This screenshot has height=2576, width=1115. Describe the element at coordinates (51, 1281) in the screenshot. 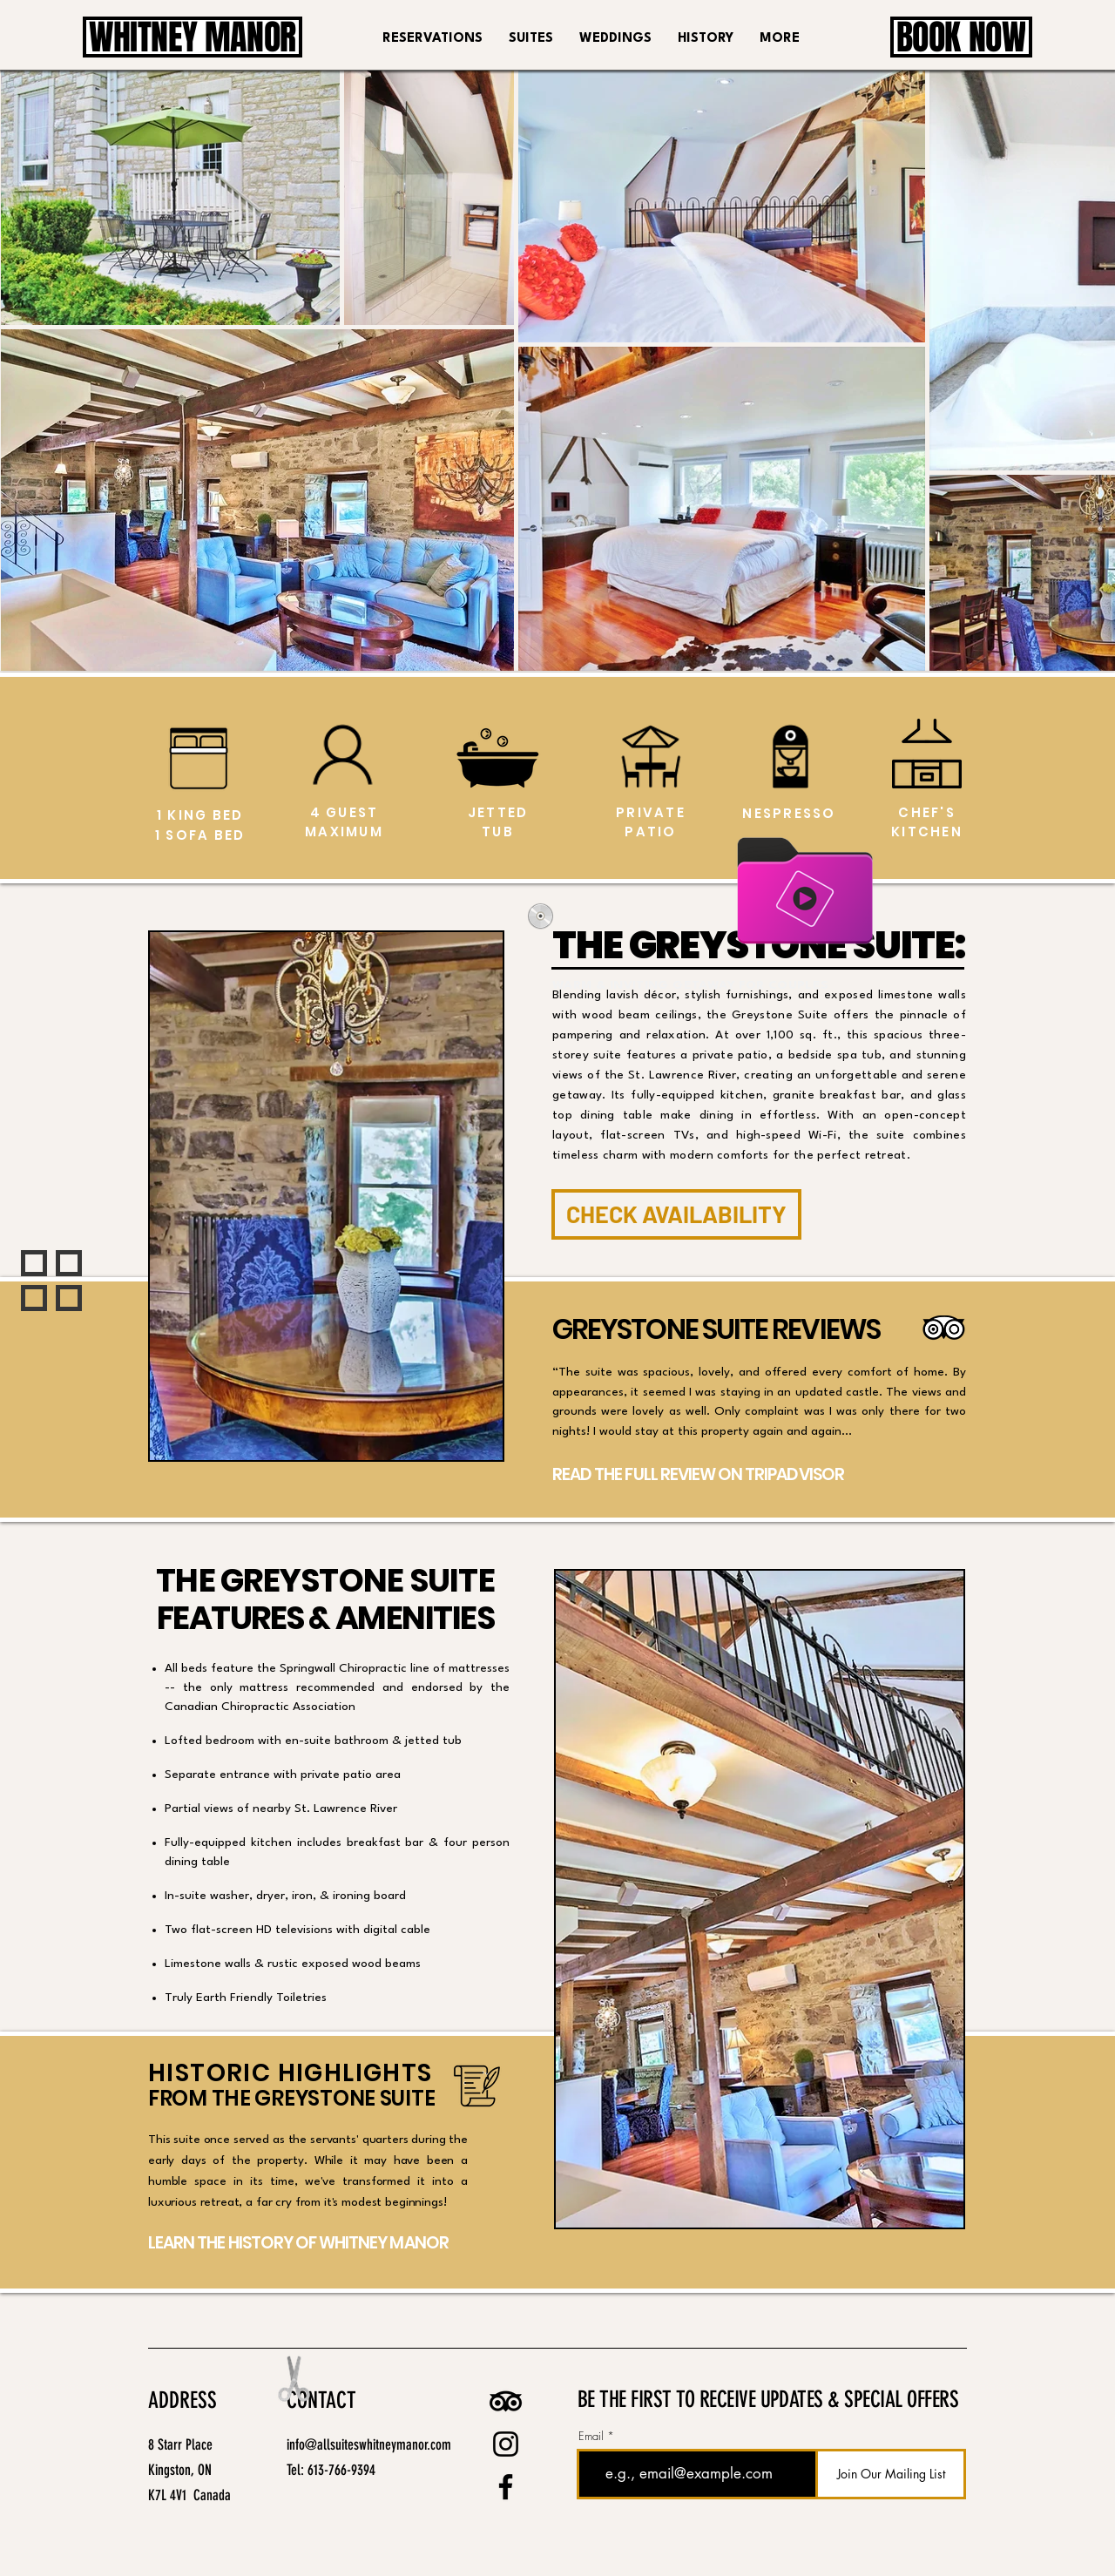

I see `access msn account settings` at that location.